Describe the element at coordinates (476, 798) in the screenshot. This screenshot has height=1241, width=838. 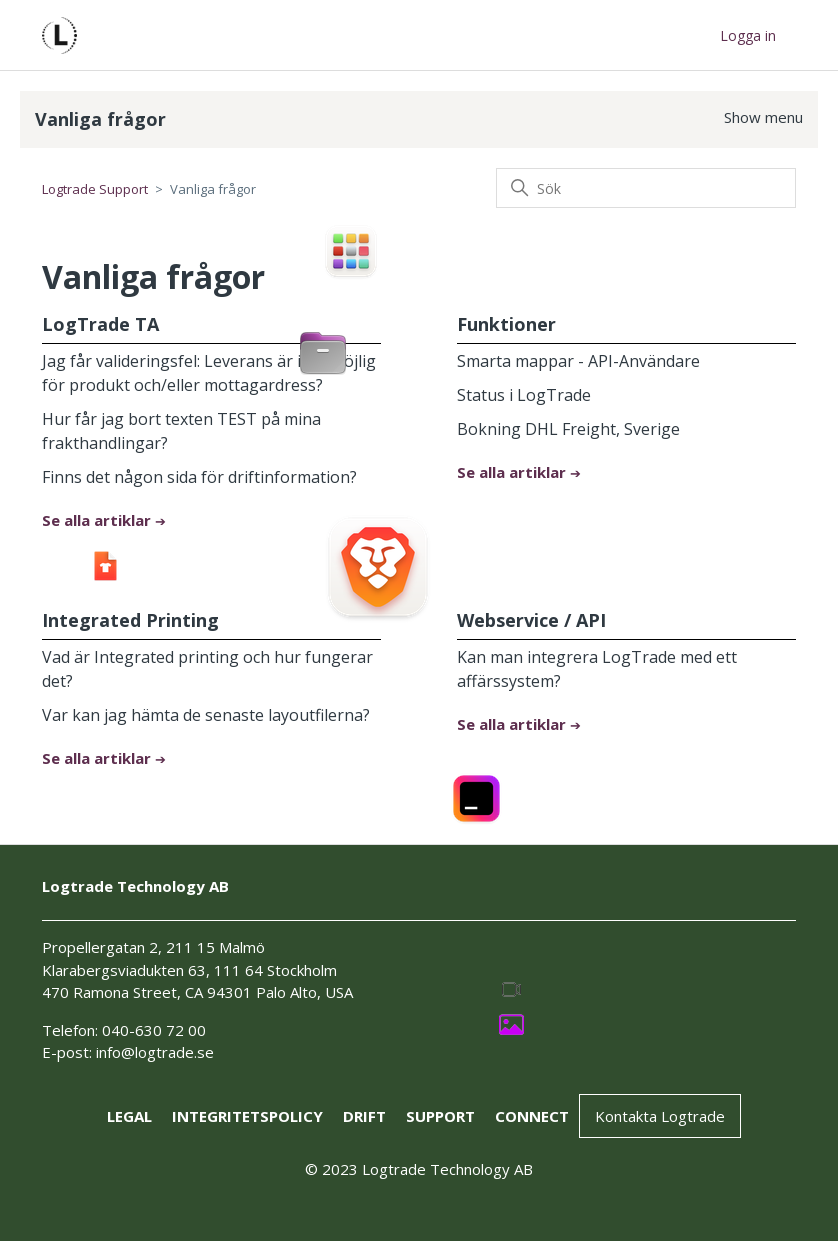
I see `open jetbrains toolbox to manage ides` at that location.